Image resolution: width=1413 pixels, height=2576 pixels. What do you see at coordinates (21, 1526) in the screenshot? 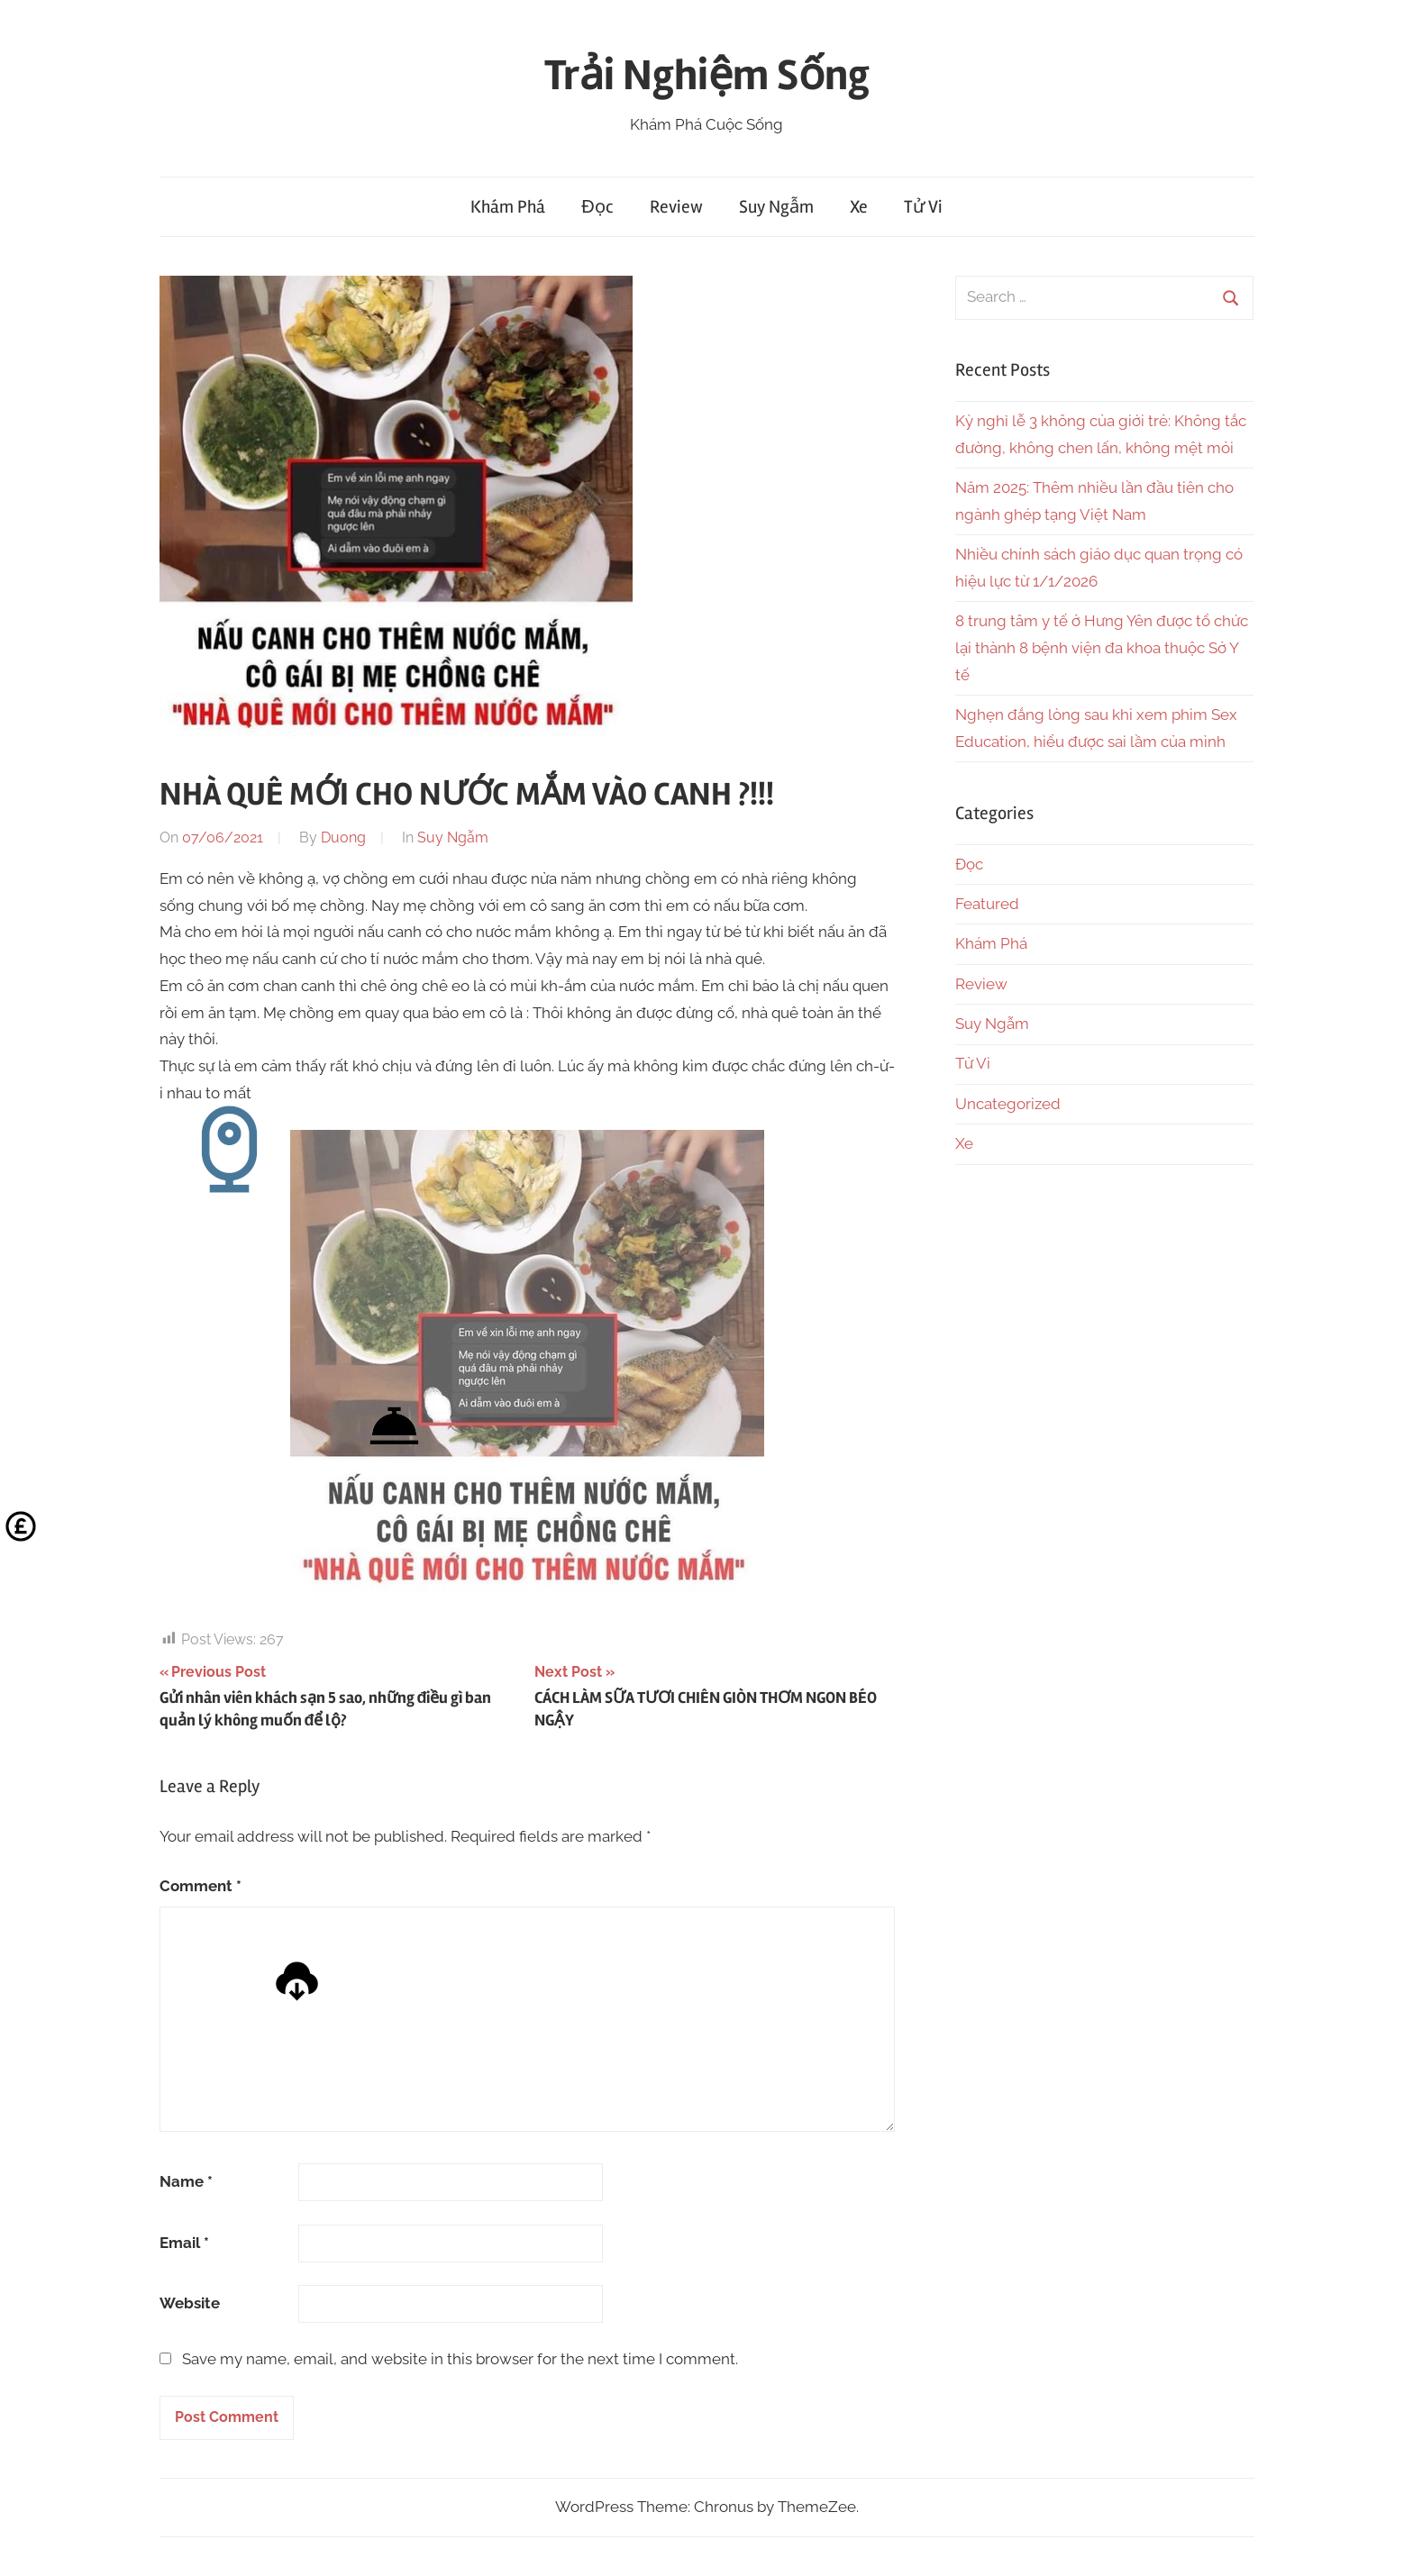
I see `view balance in british pounds` at bounding box center [21, 1526].